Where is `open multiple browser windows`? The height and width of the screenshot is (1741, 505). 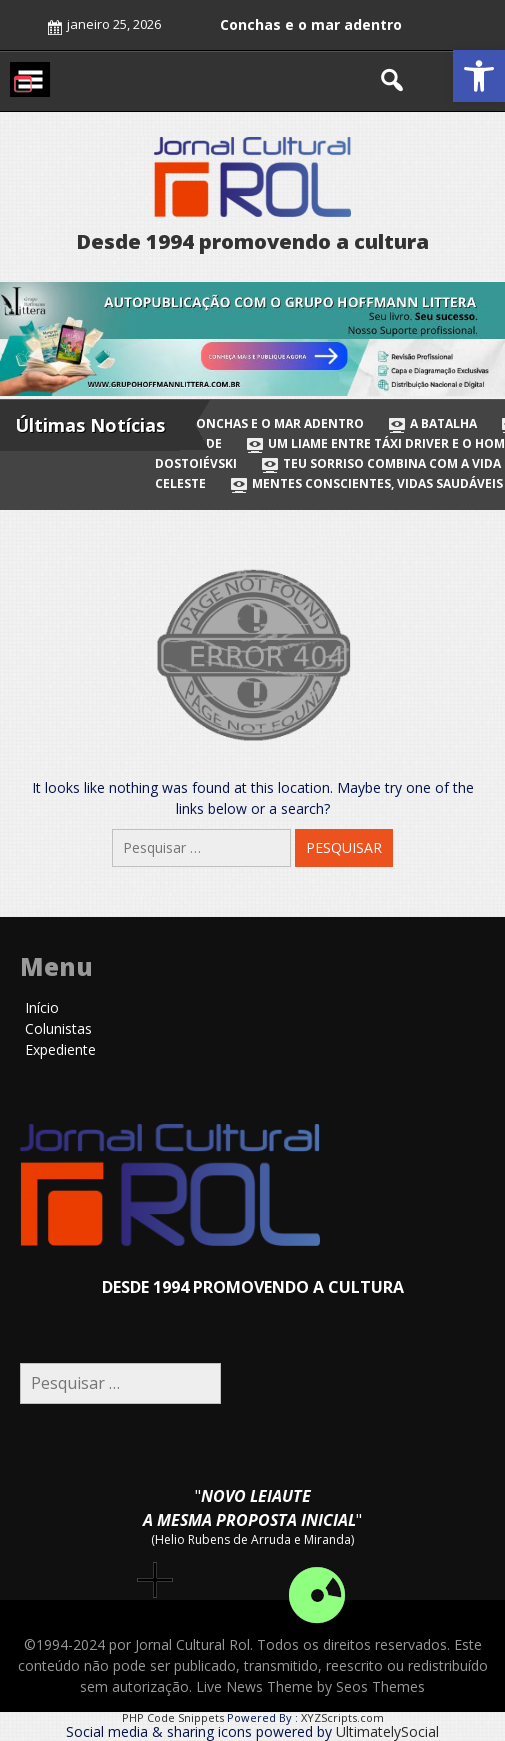 open multiple browser windows is located at coordinates (23, 84).